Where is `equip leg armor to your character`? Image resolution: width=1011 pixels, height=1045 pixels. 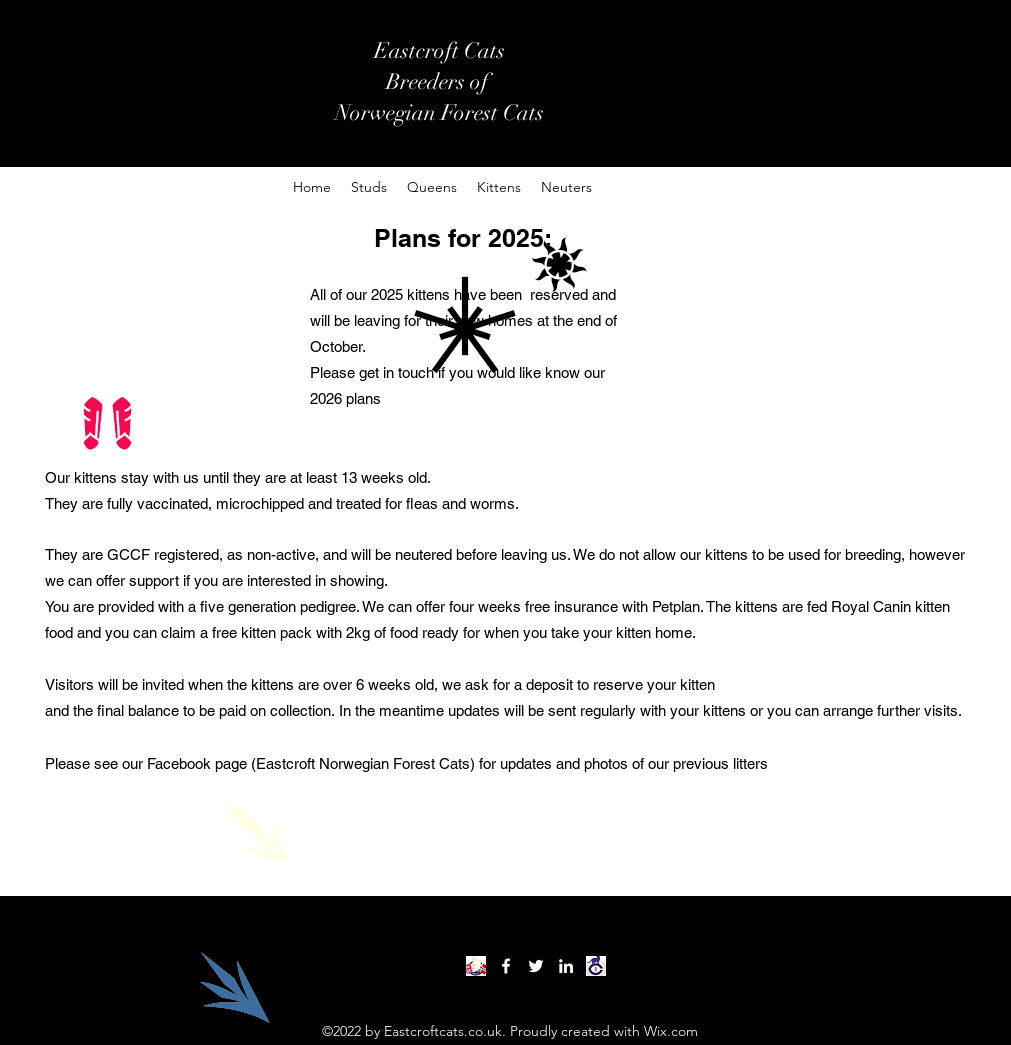 equip leg armor to your character is located at coordinates (107, 423).